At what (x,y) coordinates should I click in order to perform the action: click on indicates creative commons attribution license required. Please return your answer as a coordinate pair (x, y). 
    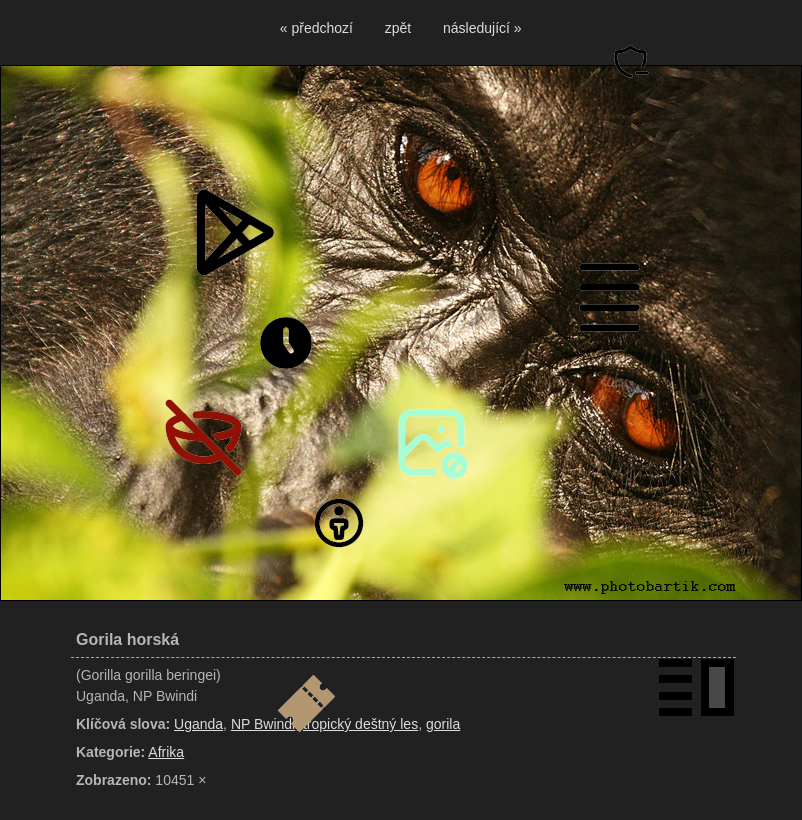
    Looking at the image, I should click on (339, 523).